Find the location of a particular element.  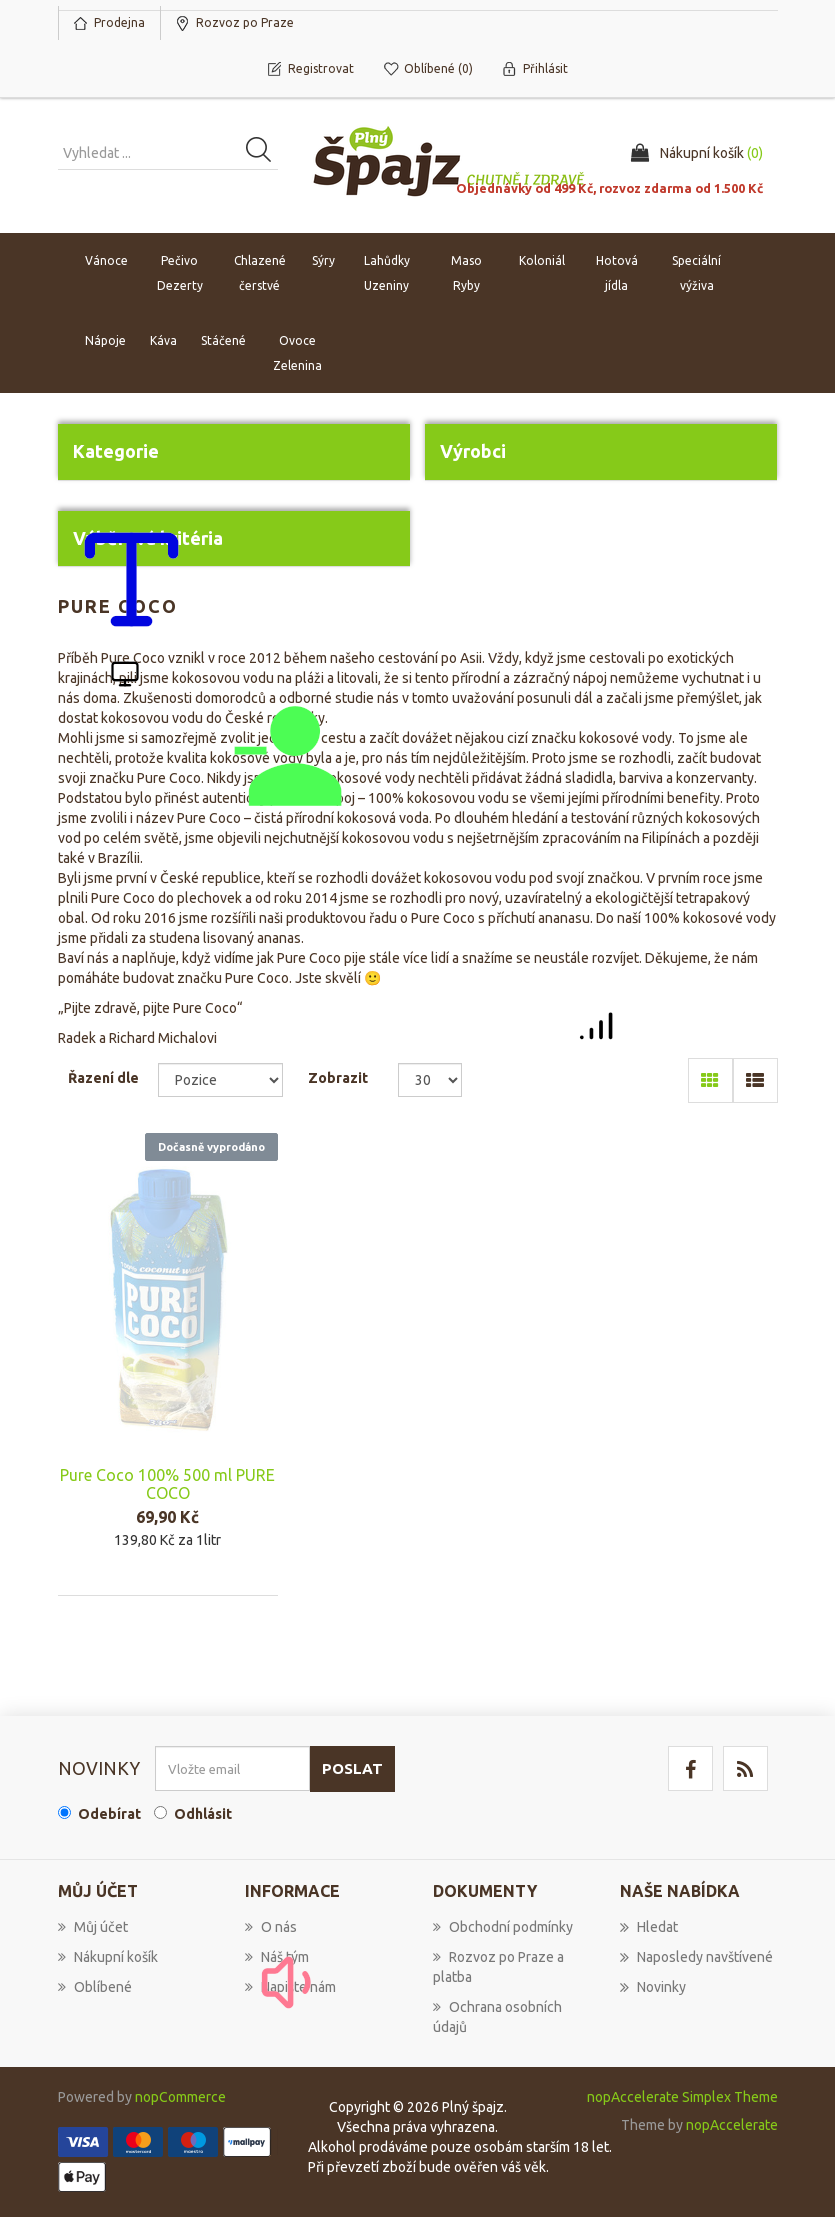

switch to desktop display mode is located at coordinates (125, 674).